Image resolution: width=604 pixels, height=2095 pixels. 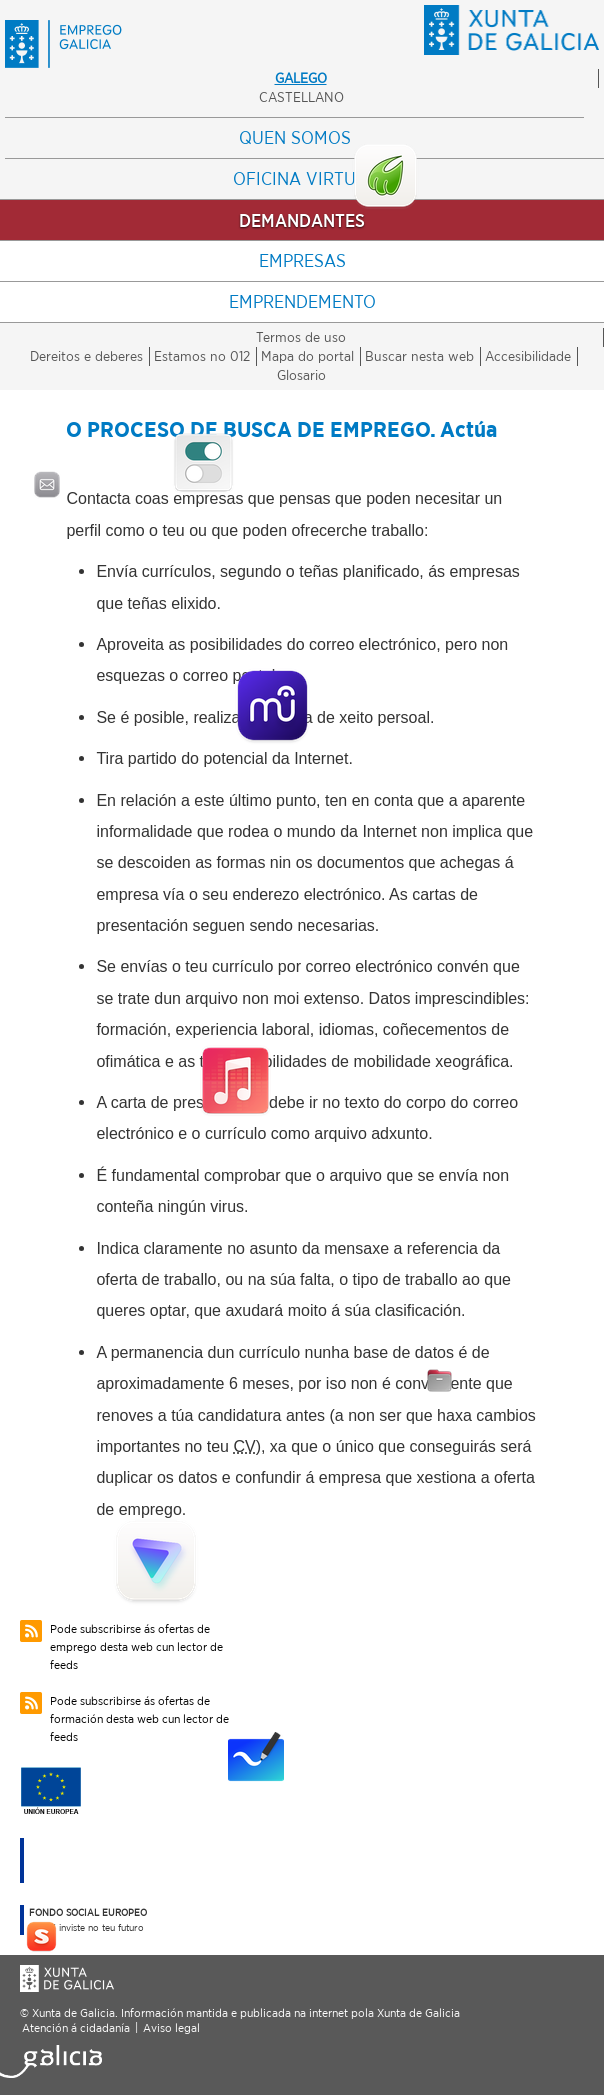 I want to click on open file manager application, so click(x=439, y=1380).